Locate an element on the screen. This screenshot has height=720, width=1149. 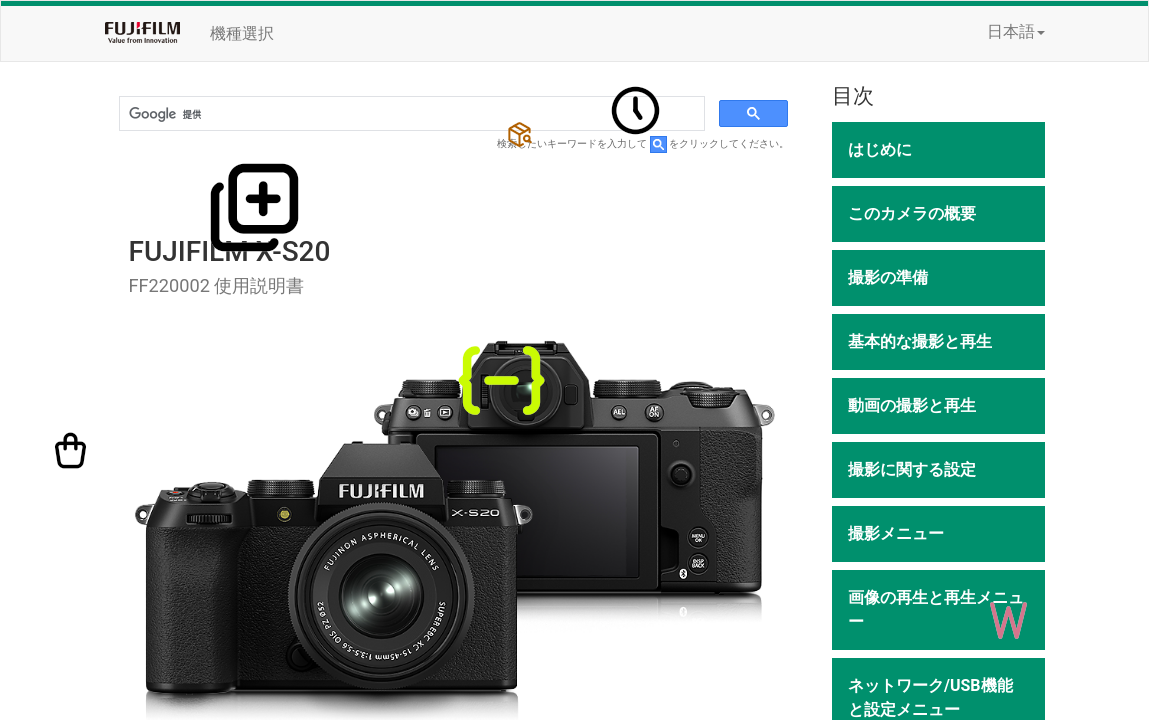
remove a code block or snippet is located at coordinates (501, 380).